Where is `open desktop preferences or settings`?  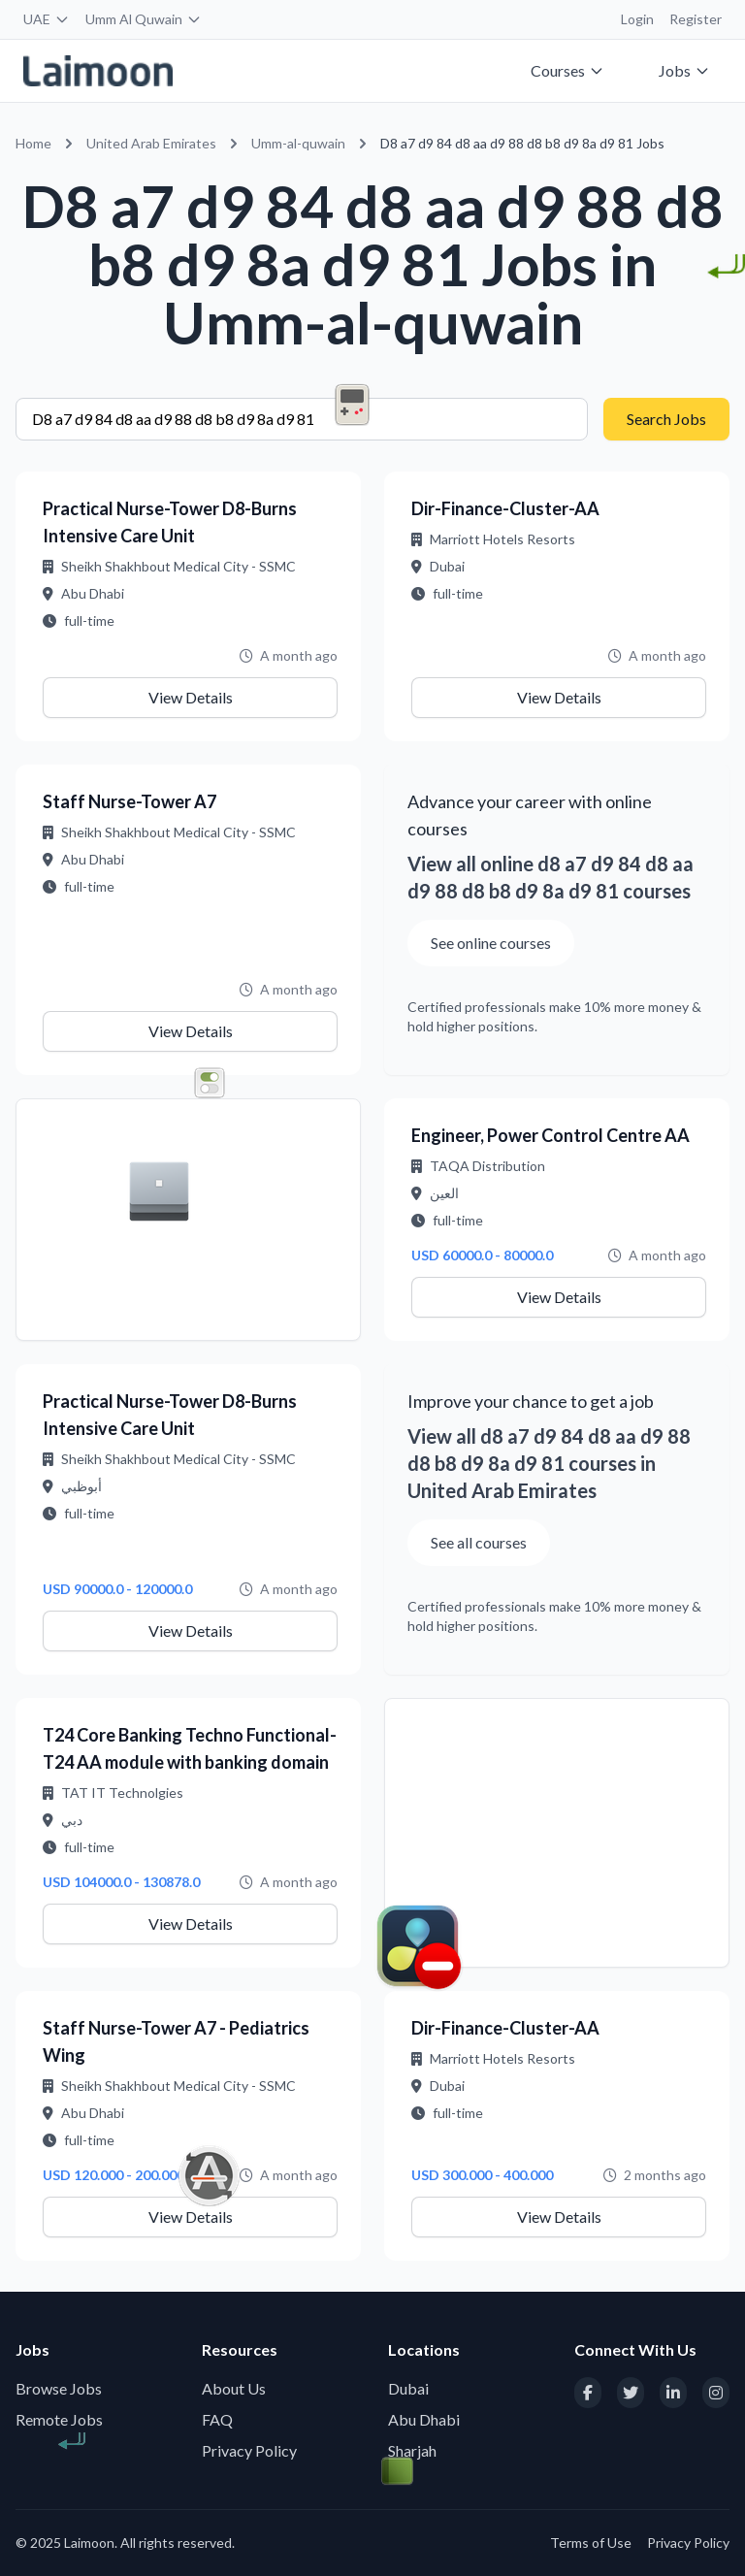
open desktop preferences or settings is located at coordinates (210, 1083).